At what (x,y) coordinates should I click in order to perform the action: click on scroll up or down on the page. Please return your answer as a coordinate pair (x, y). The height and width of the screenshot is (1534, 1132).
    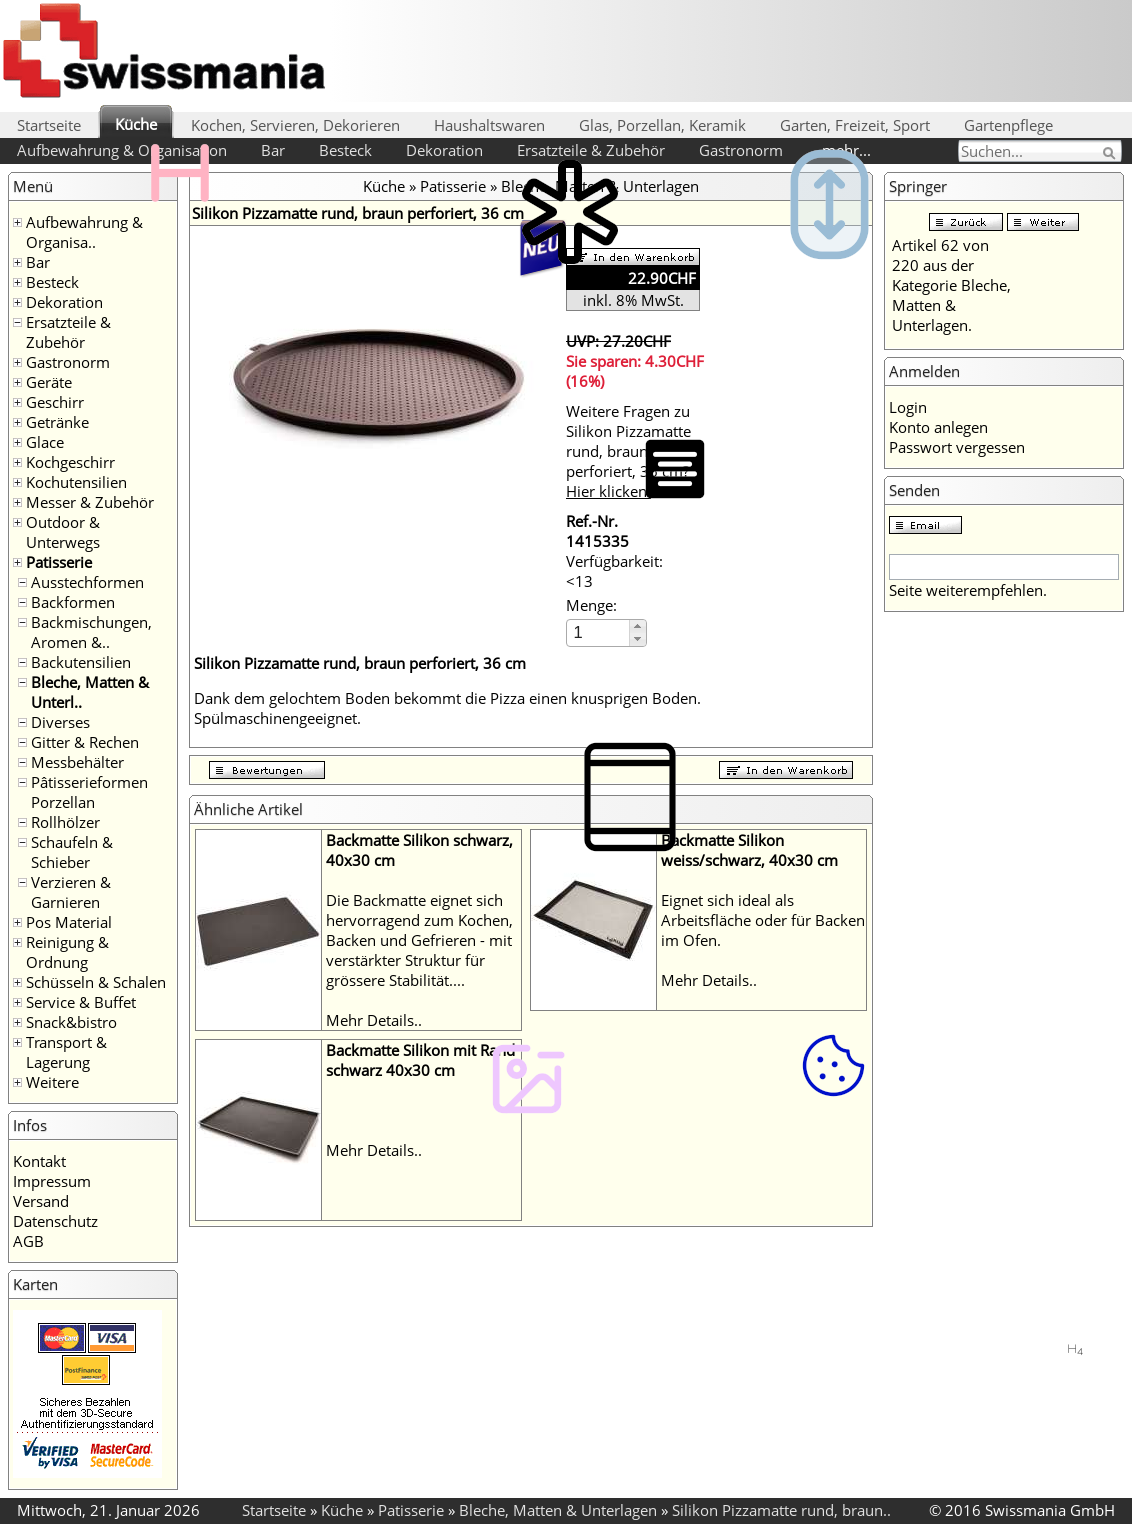
    Looking at the image, I should click on (829, 204).